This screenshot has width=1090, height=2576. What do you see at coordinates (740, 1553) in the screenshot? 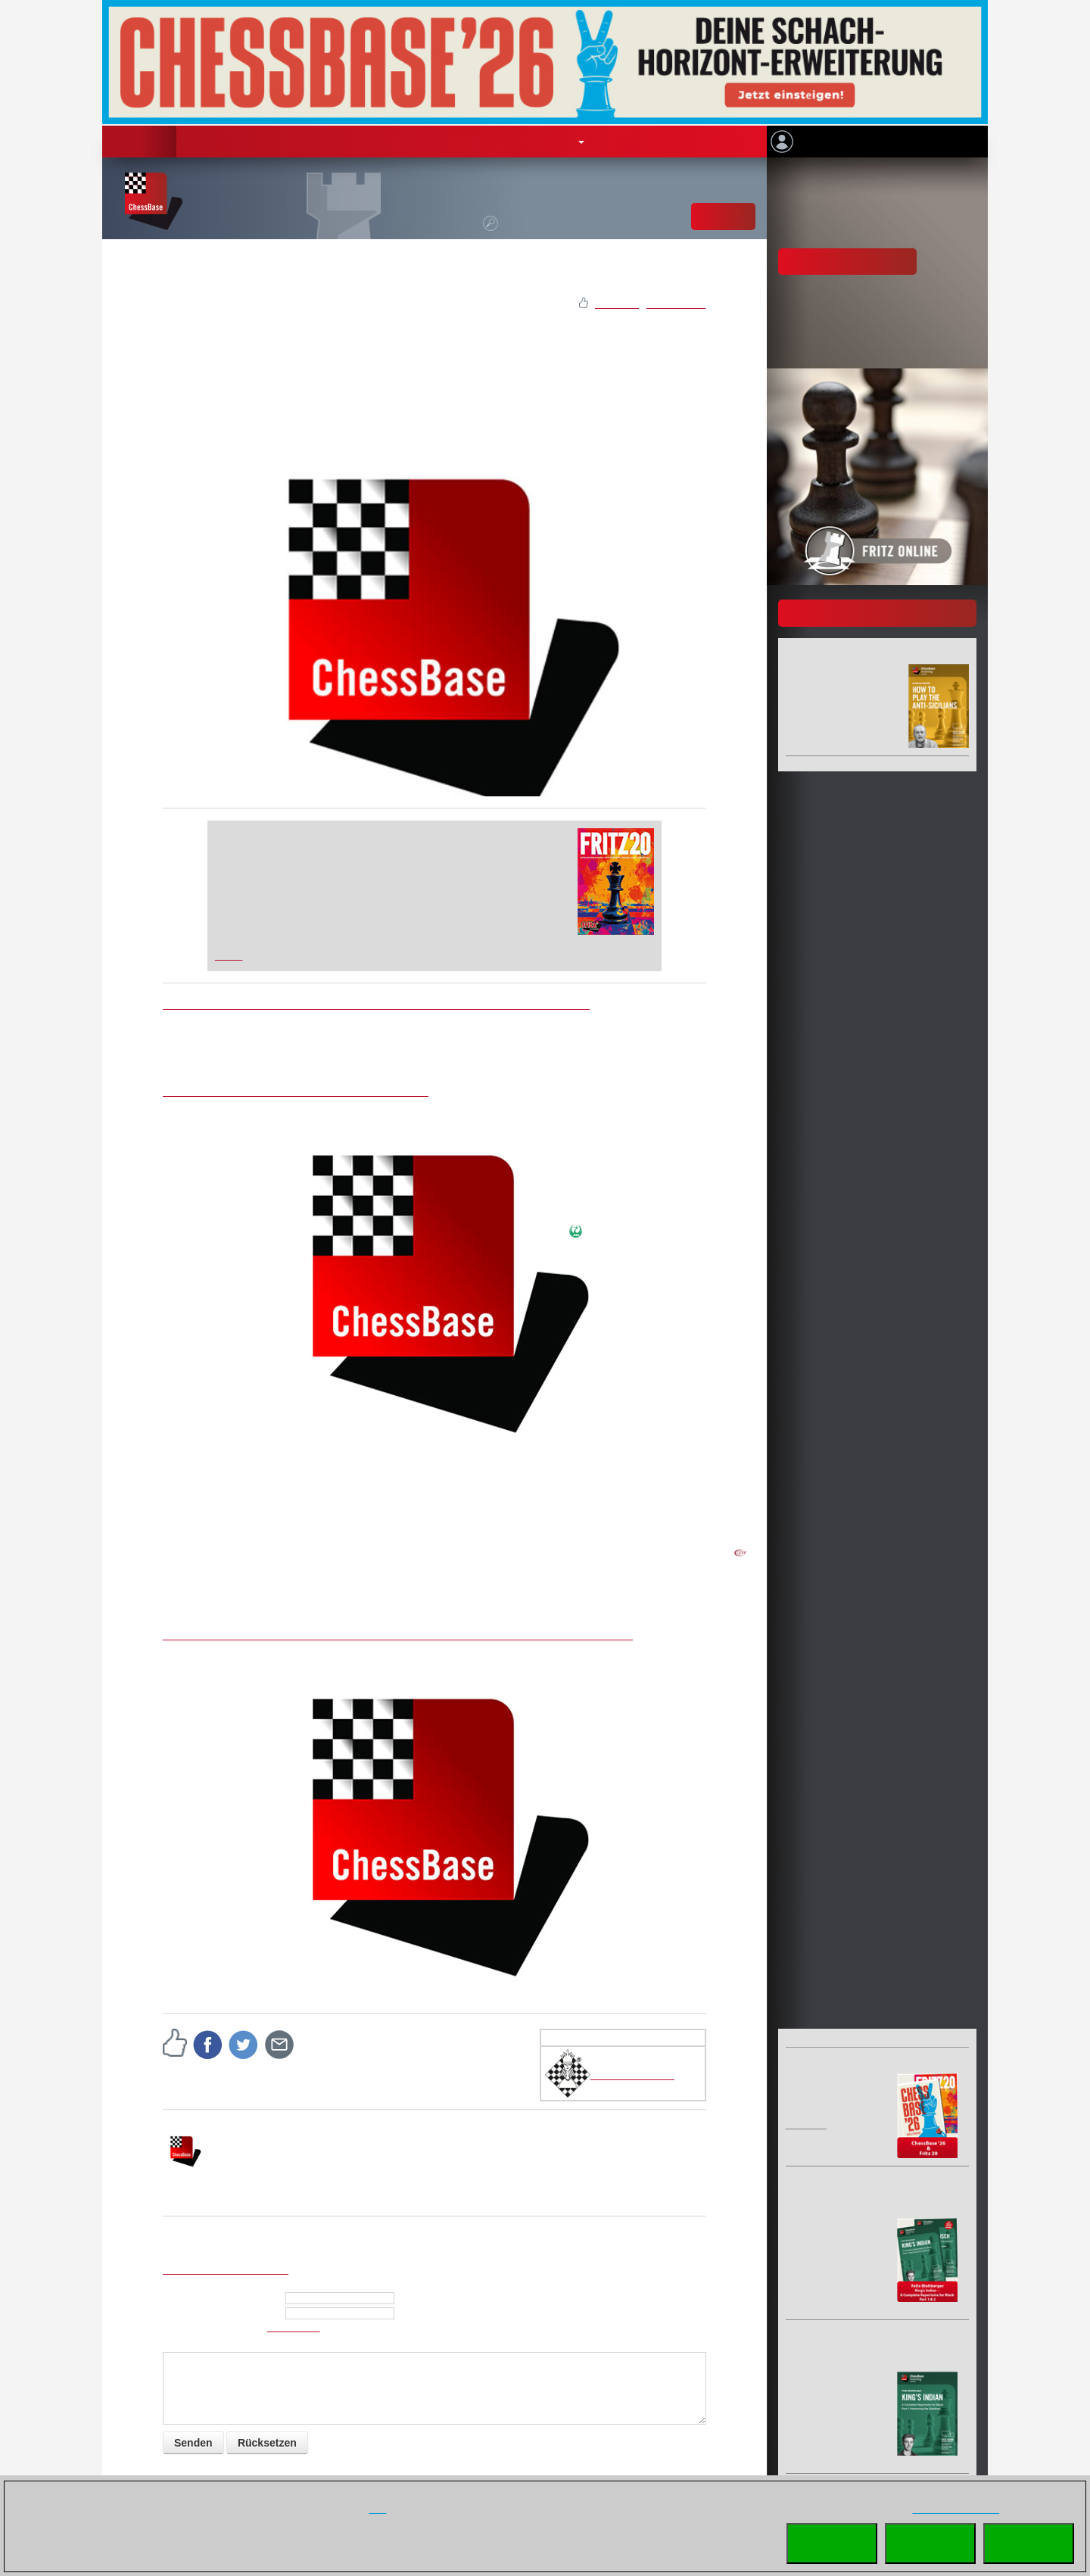
I see `glTF file format logo` at bounding box center [740, 1553].